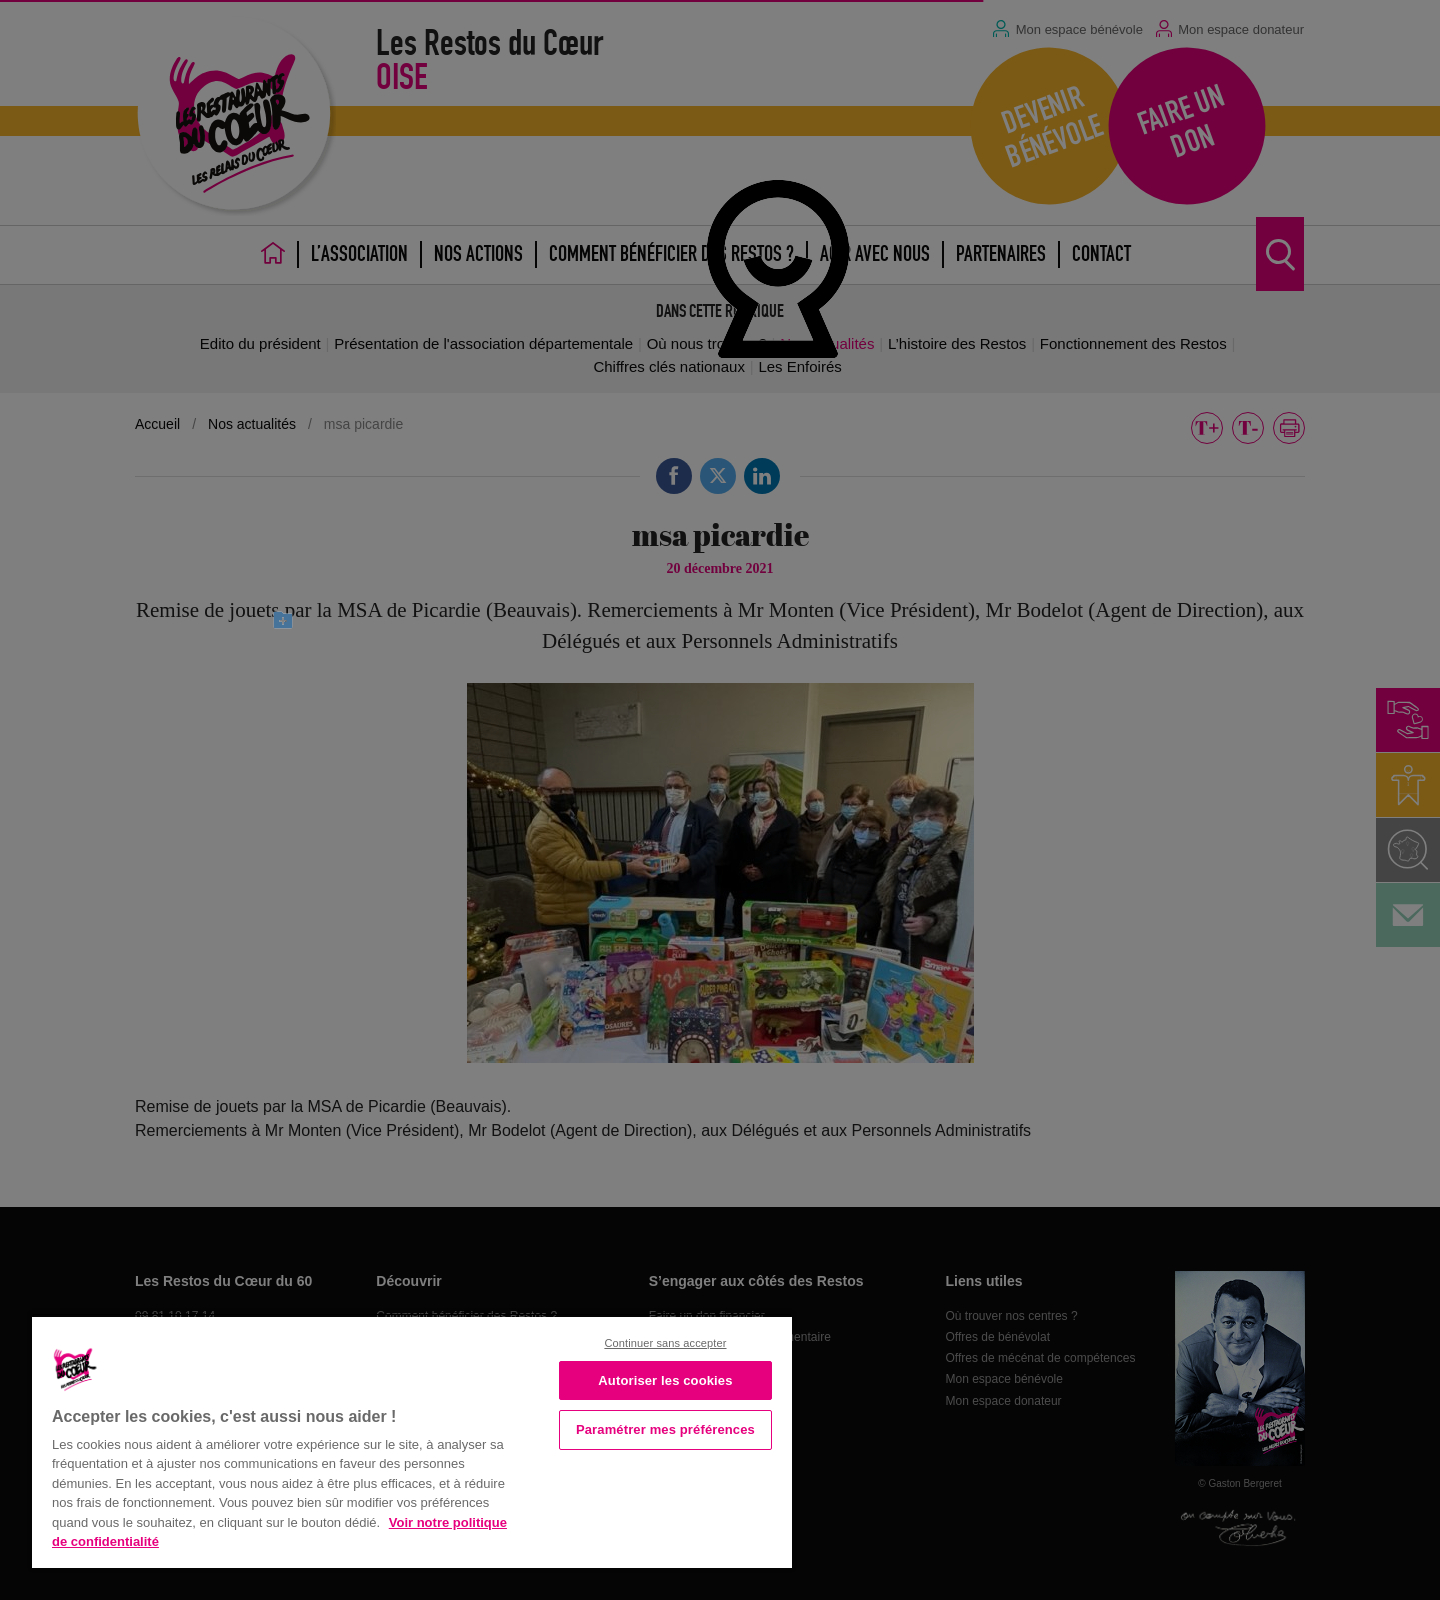 The width and height of the screenshot is (1440, 1600). What do you see at coordinates (283, 620) in the screenshot?
I see `create a new folder` at bounding box center [283, 620].